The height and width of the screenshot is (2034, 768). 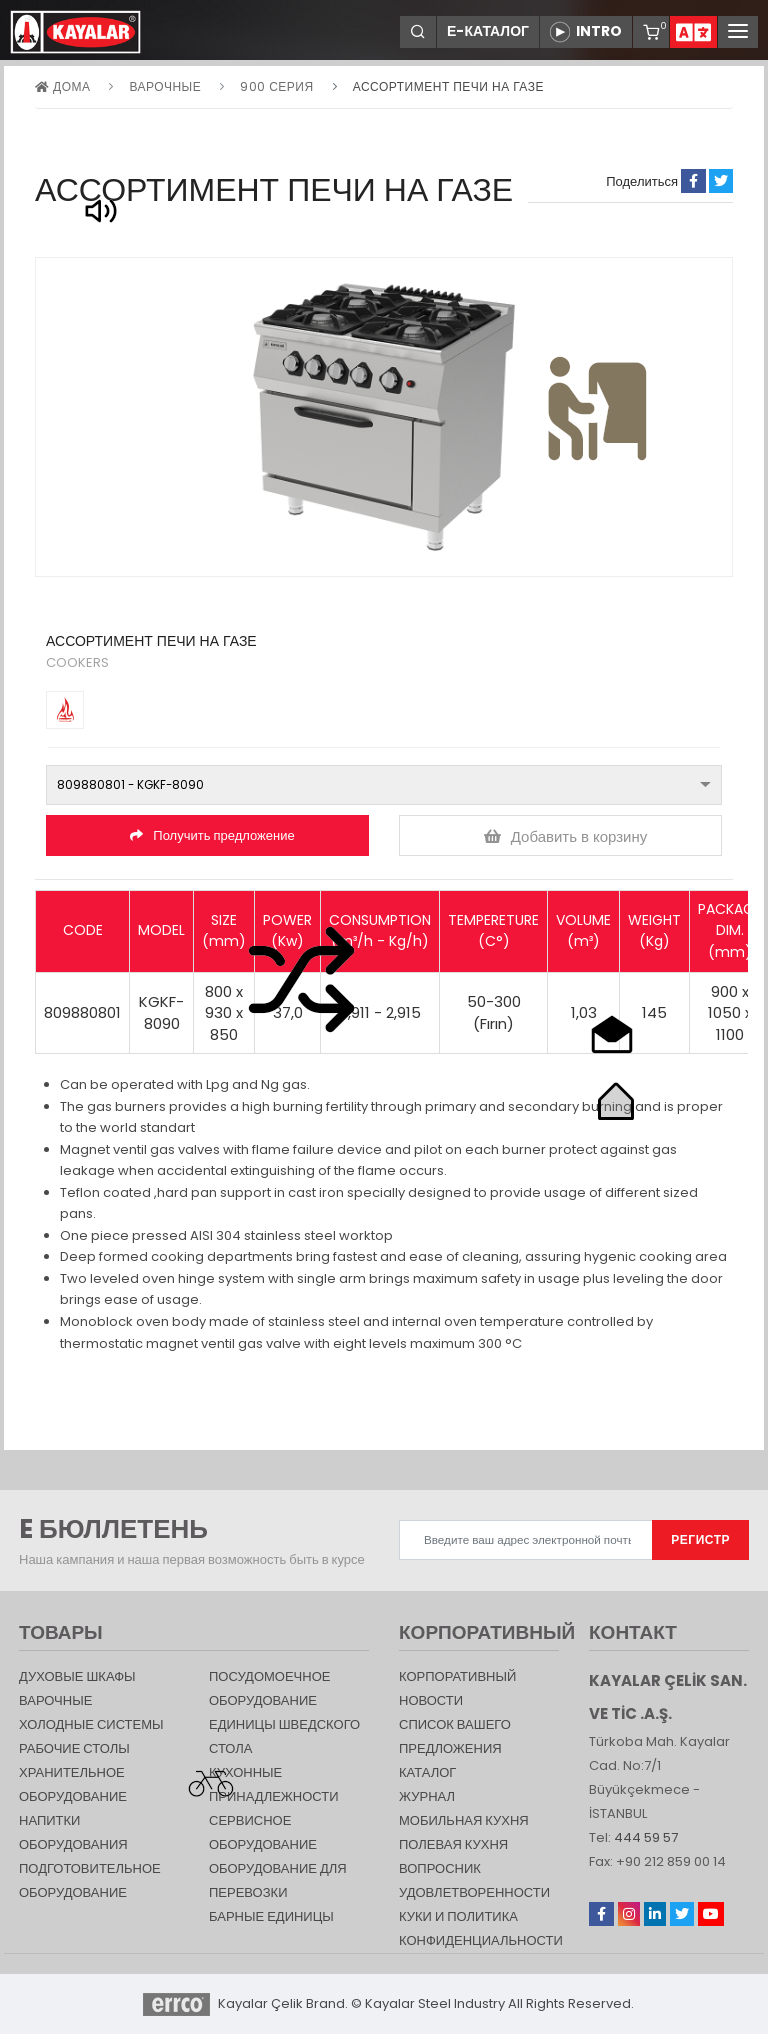 What do you see at coordinates (616, 1102) in the screenshot?
I see `go to home screen` at bounding box center [616, 1102].